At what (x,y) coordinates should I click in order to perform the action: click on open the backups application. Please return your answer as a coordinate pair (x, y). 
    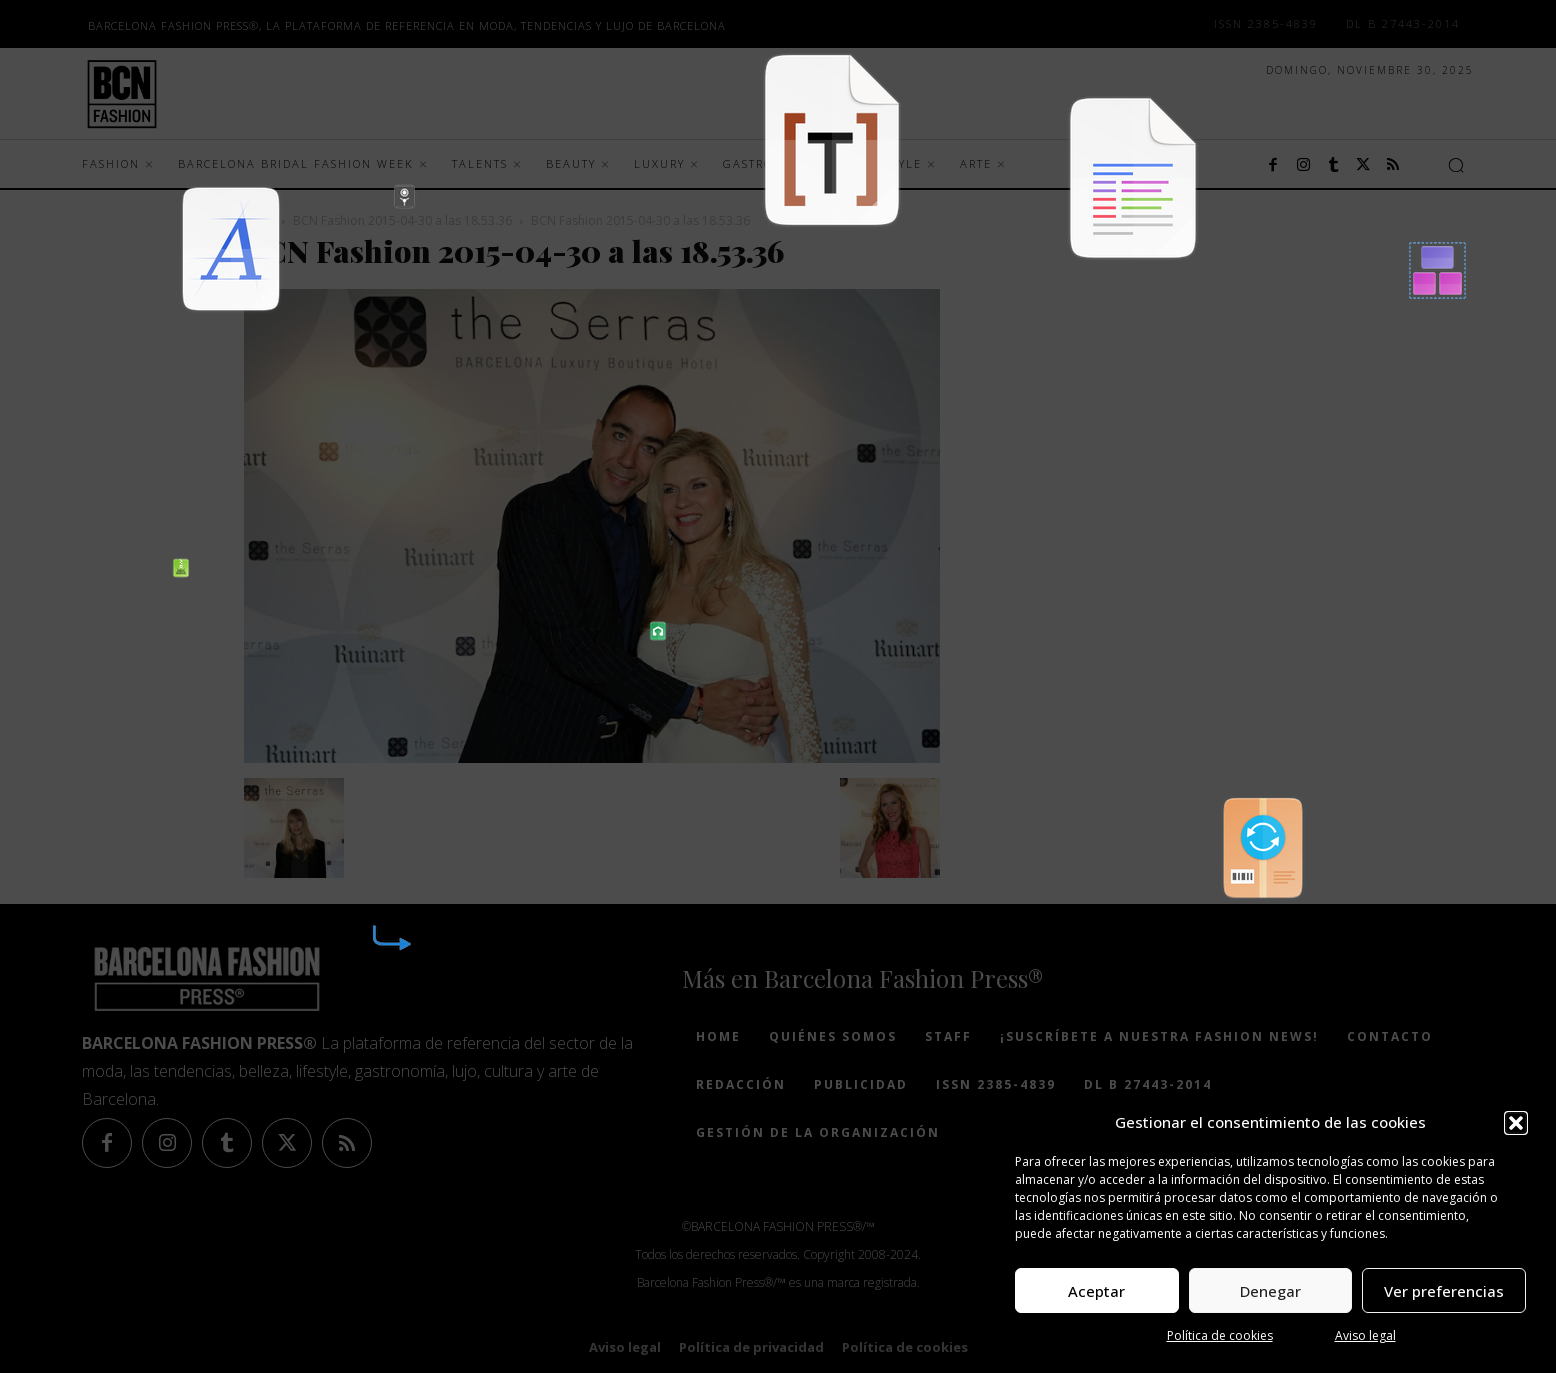
    Looking at the image, I should click on (404, 196).